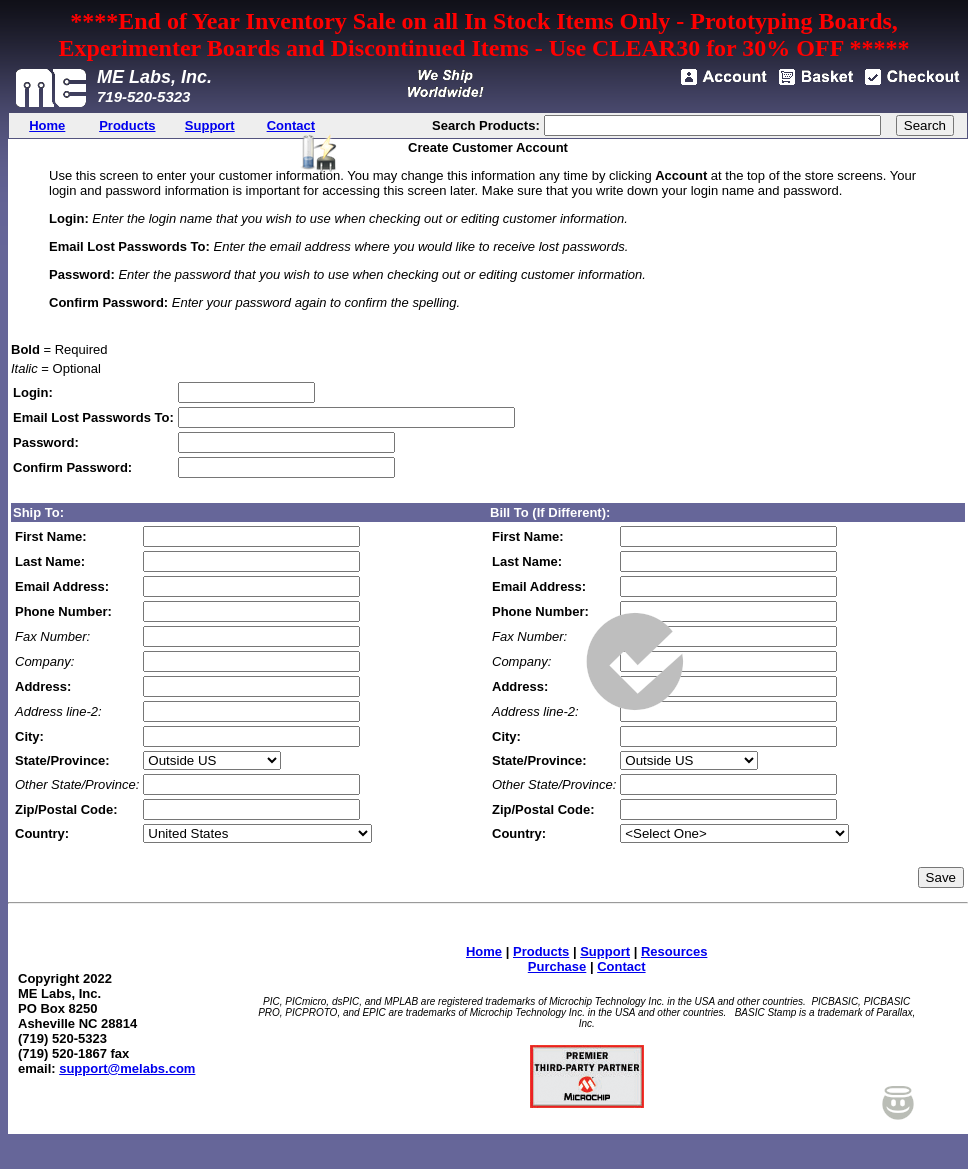 This screenshot has width=968, height=1169. I want to click on indicates battery is low but currently charging, so click(317, 152).